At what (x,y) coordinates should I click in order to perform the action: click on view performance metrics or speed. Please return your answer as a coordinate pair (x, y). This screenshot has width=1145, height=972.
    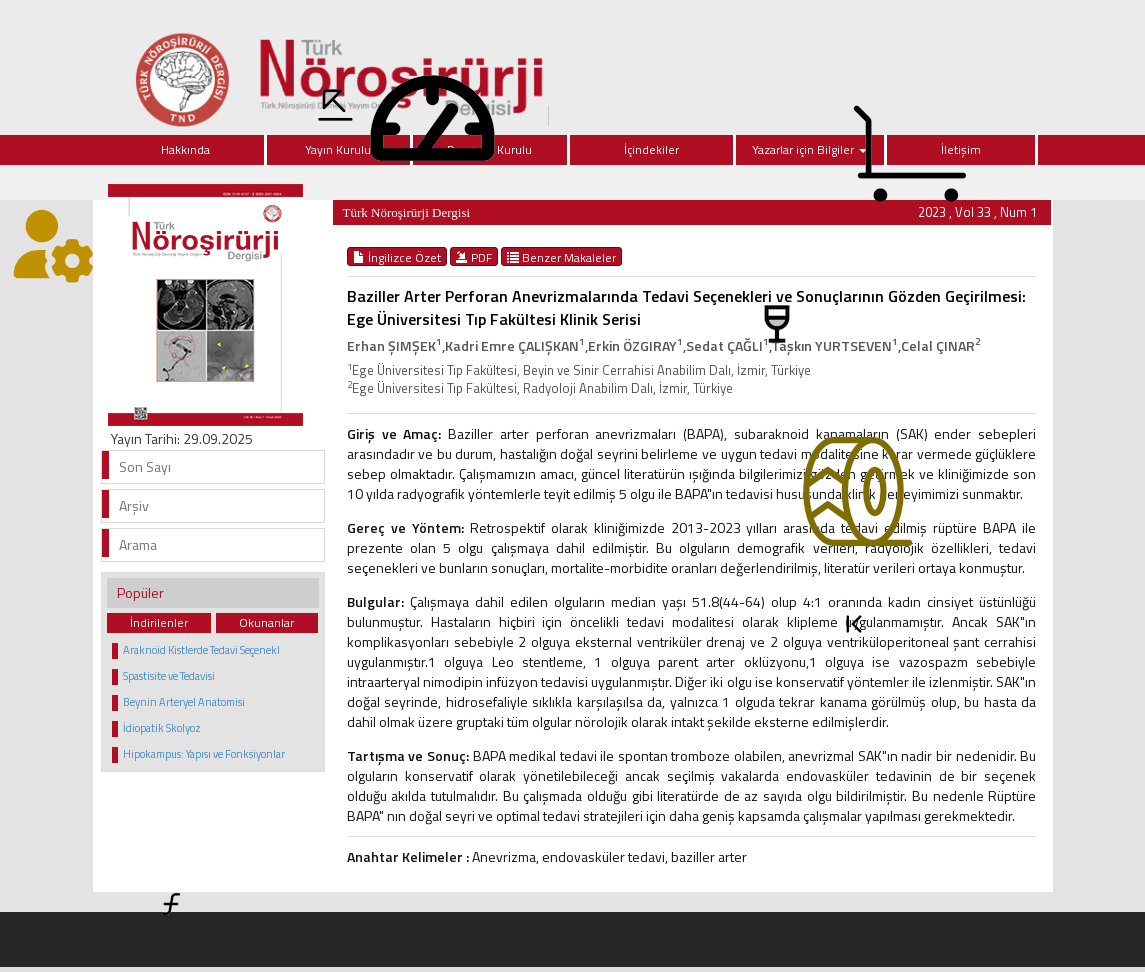
    Looking at the image, I should click on (432, 124).